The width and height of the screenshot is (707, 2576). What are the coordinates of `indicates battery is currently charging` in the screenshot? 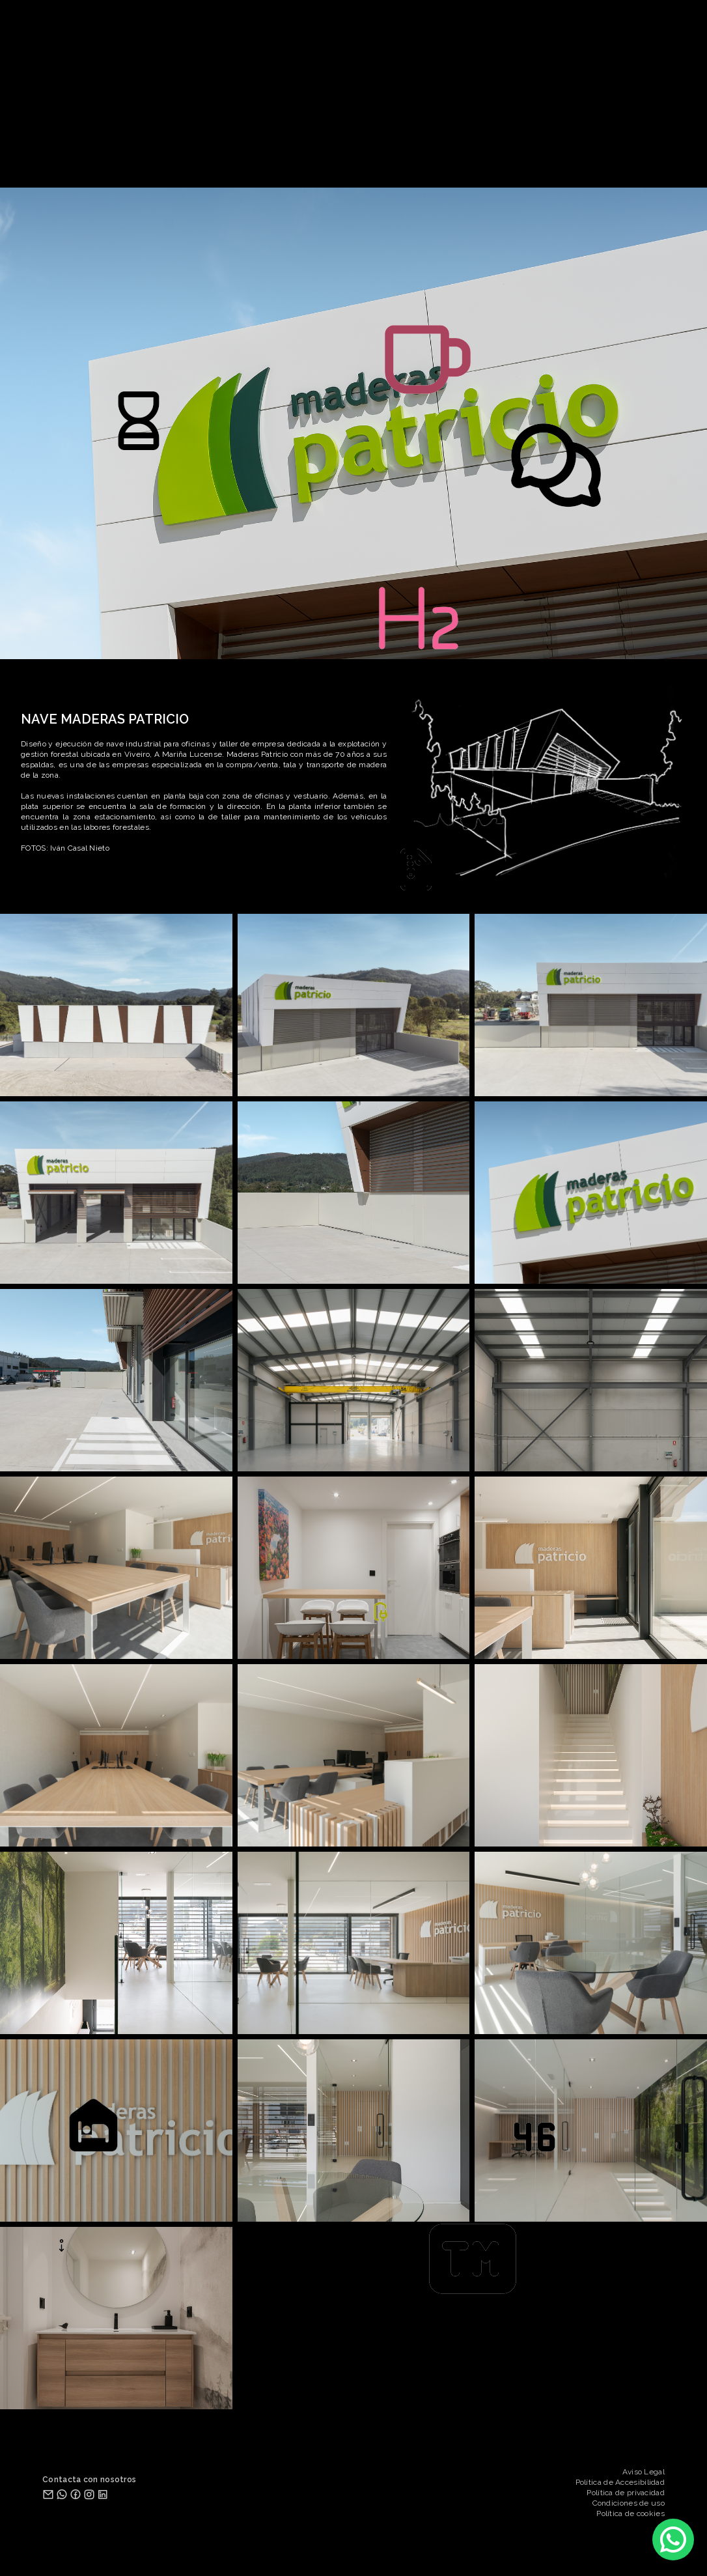 It's located at (380, 1611).